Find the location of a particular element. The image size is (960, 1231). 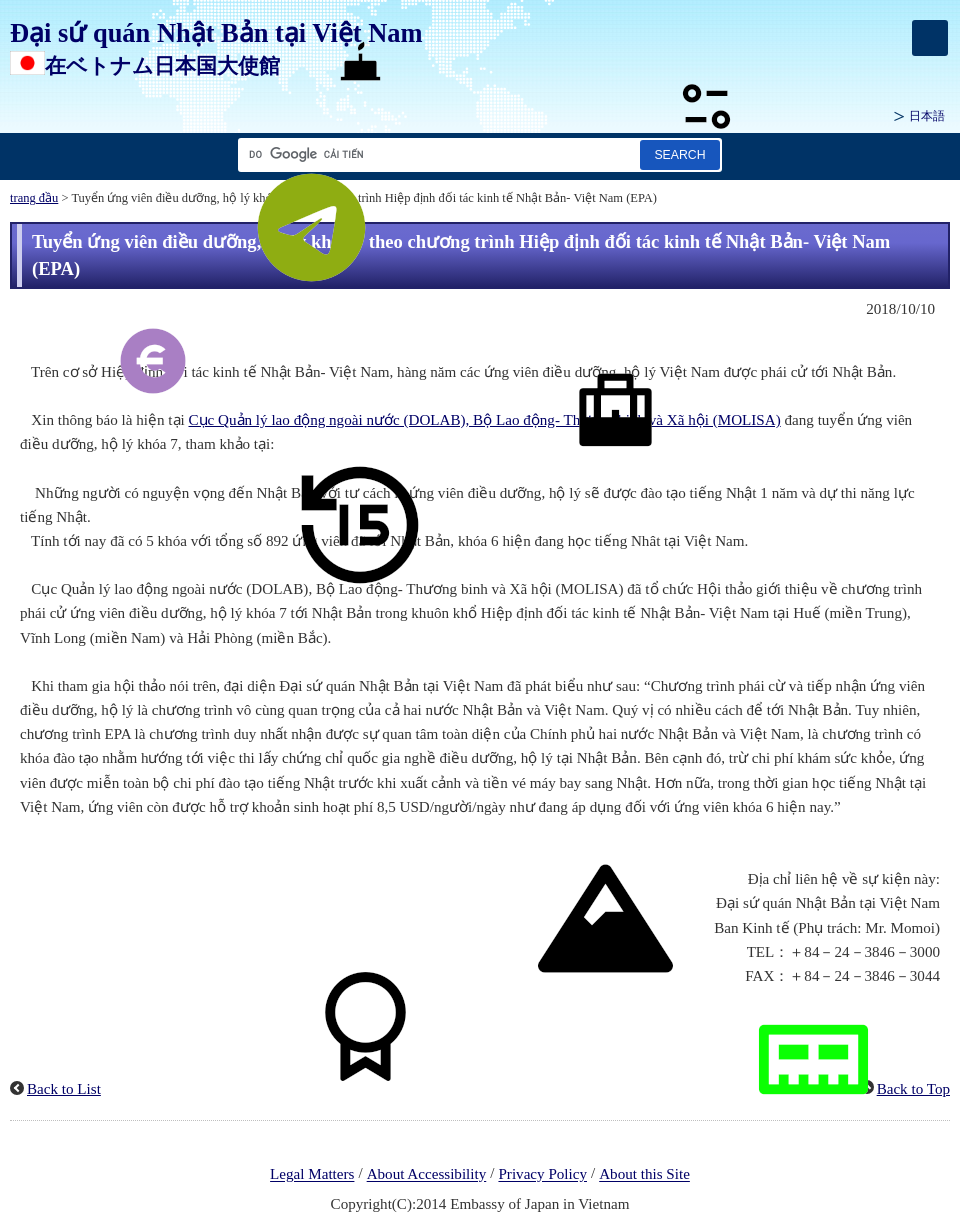

snowpack javascript build tool logo is located at coordinates (605, 918).